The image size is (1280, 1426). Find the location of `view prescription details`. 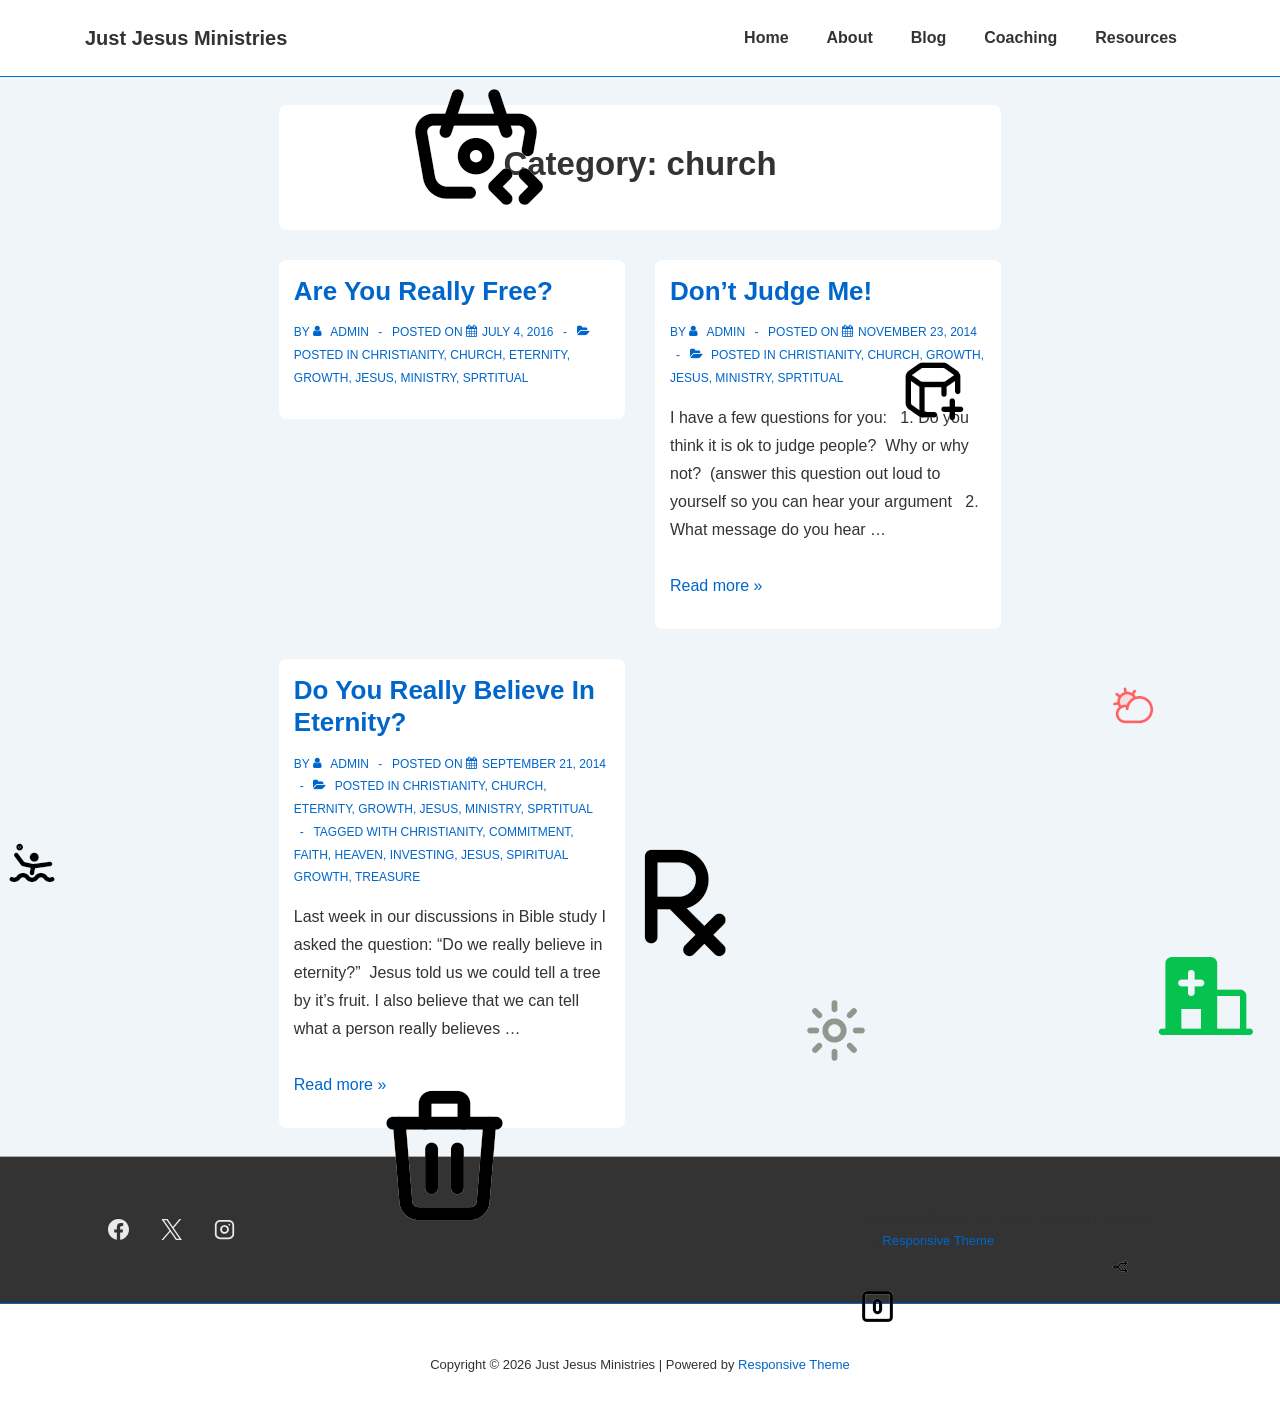

view prescription details is located at coordinates (681, 903).